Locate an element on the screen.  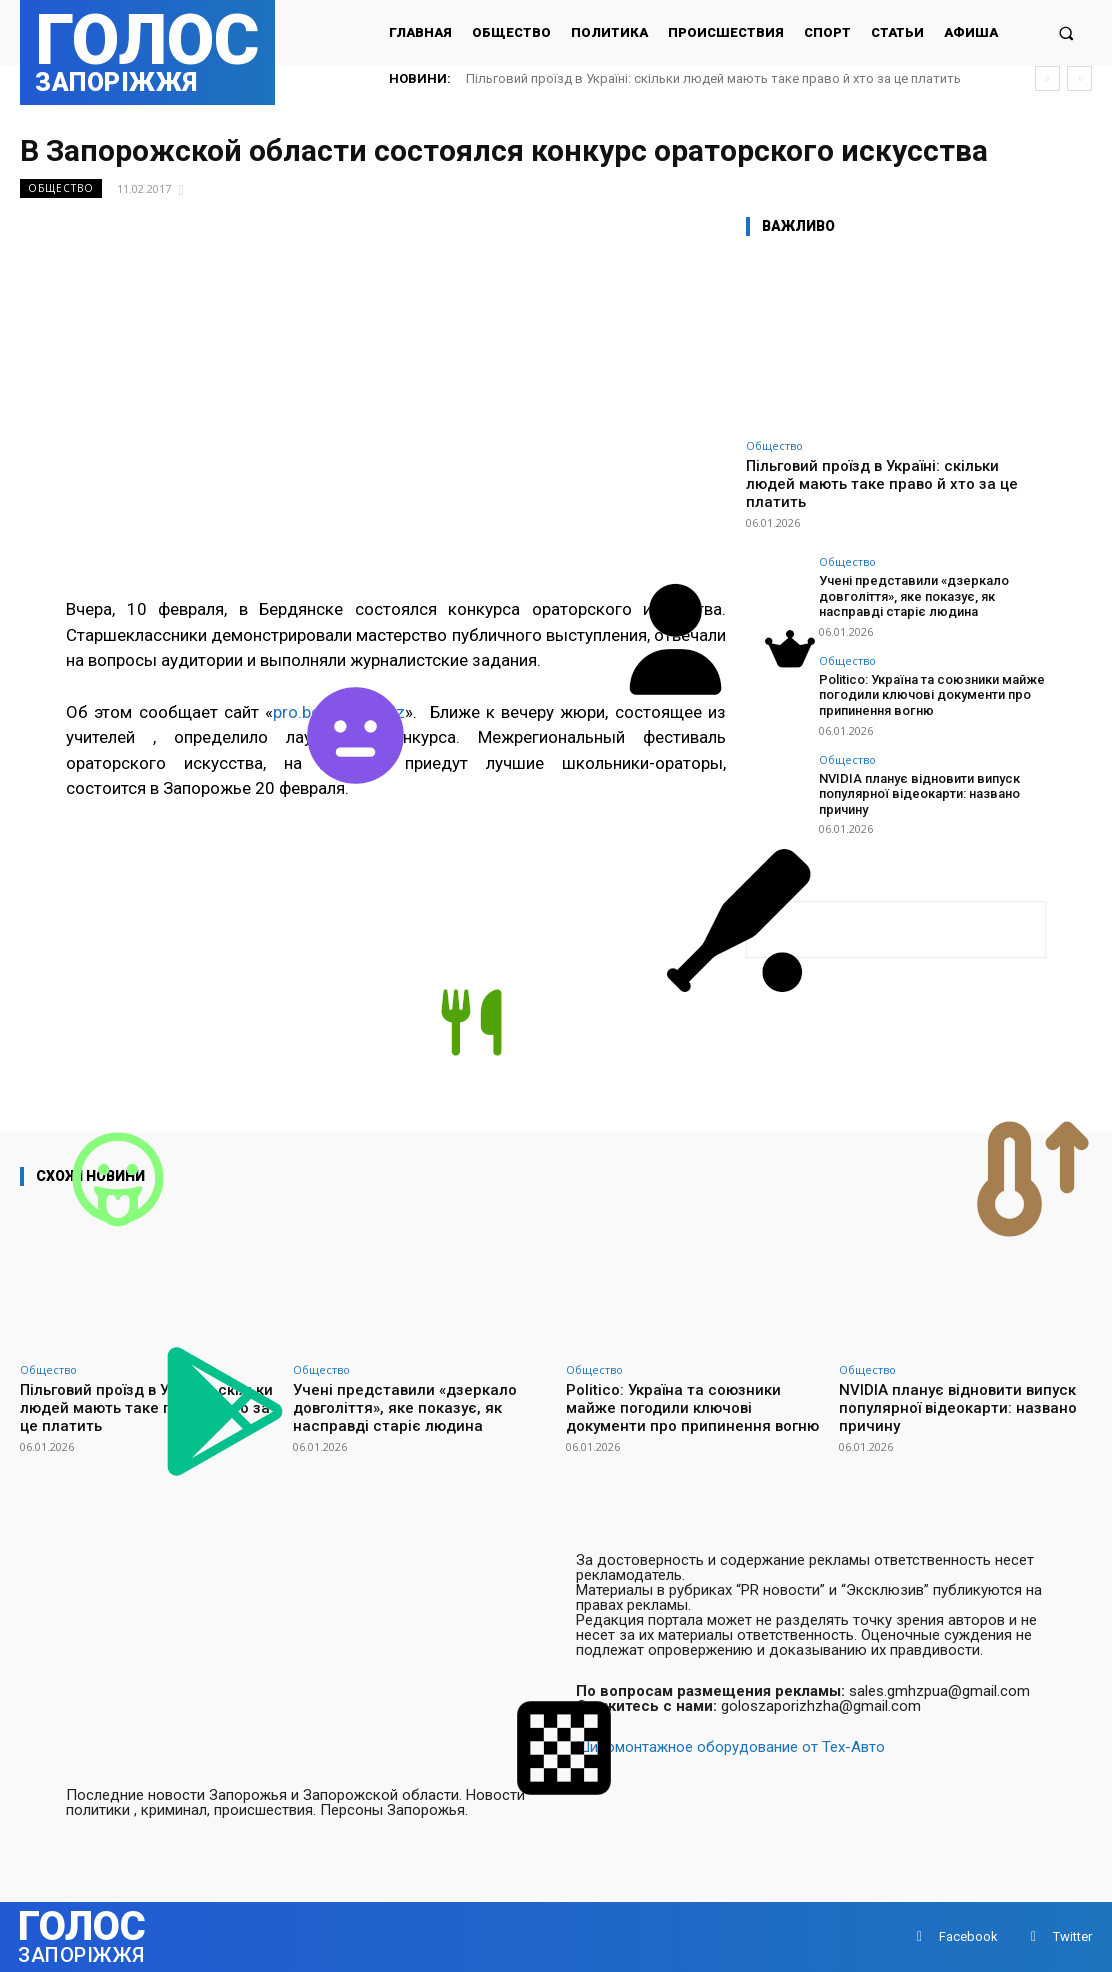
web awesome brand icon is located at coordinates (790, 650).